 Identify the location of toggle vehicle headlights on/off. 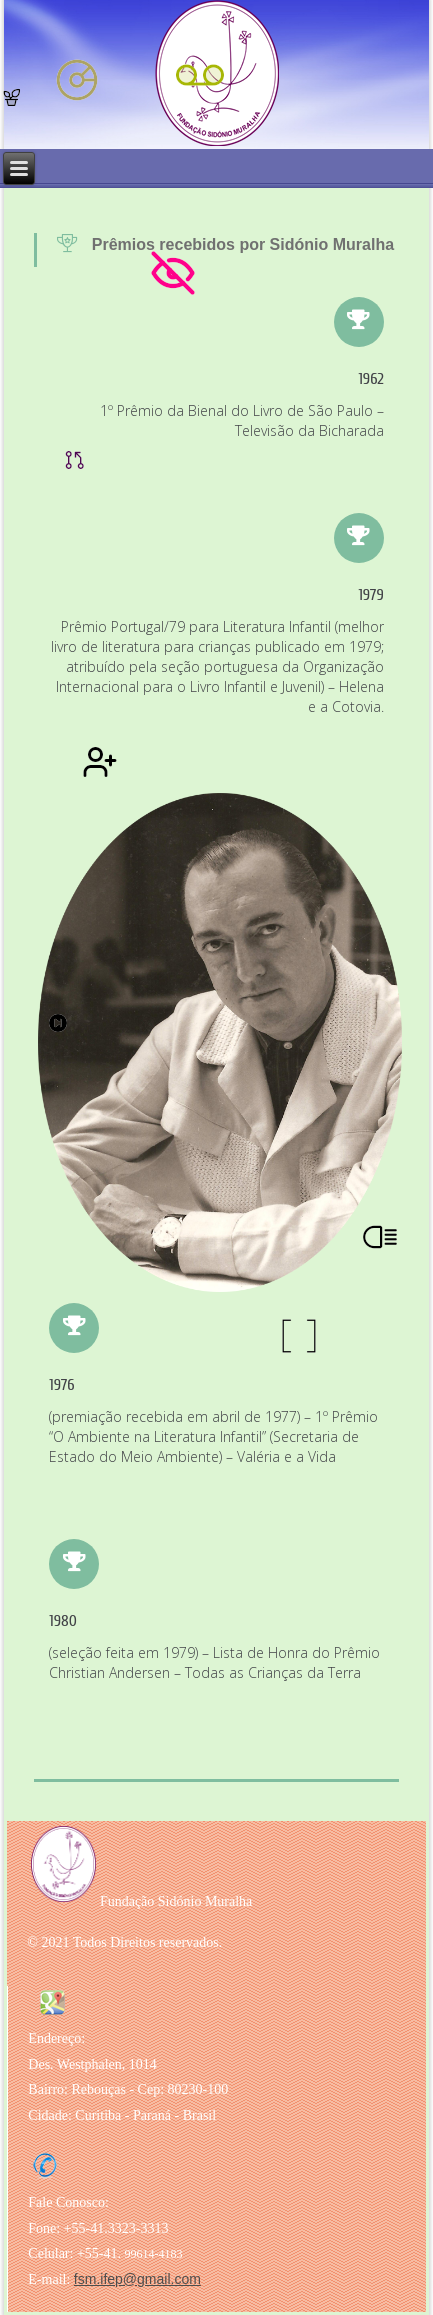
(380, 1237).